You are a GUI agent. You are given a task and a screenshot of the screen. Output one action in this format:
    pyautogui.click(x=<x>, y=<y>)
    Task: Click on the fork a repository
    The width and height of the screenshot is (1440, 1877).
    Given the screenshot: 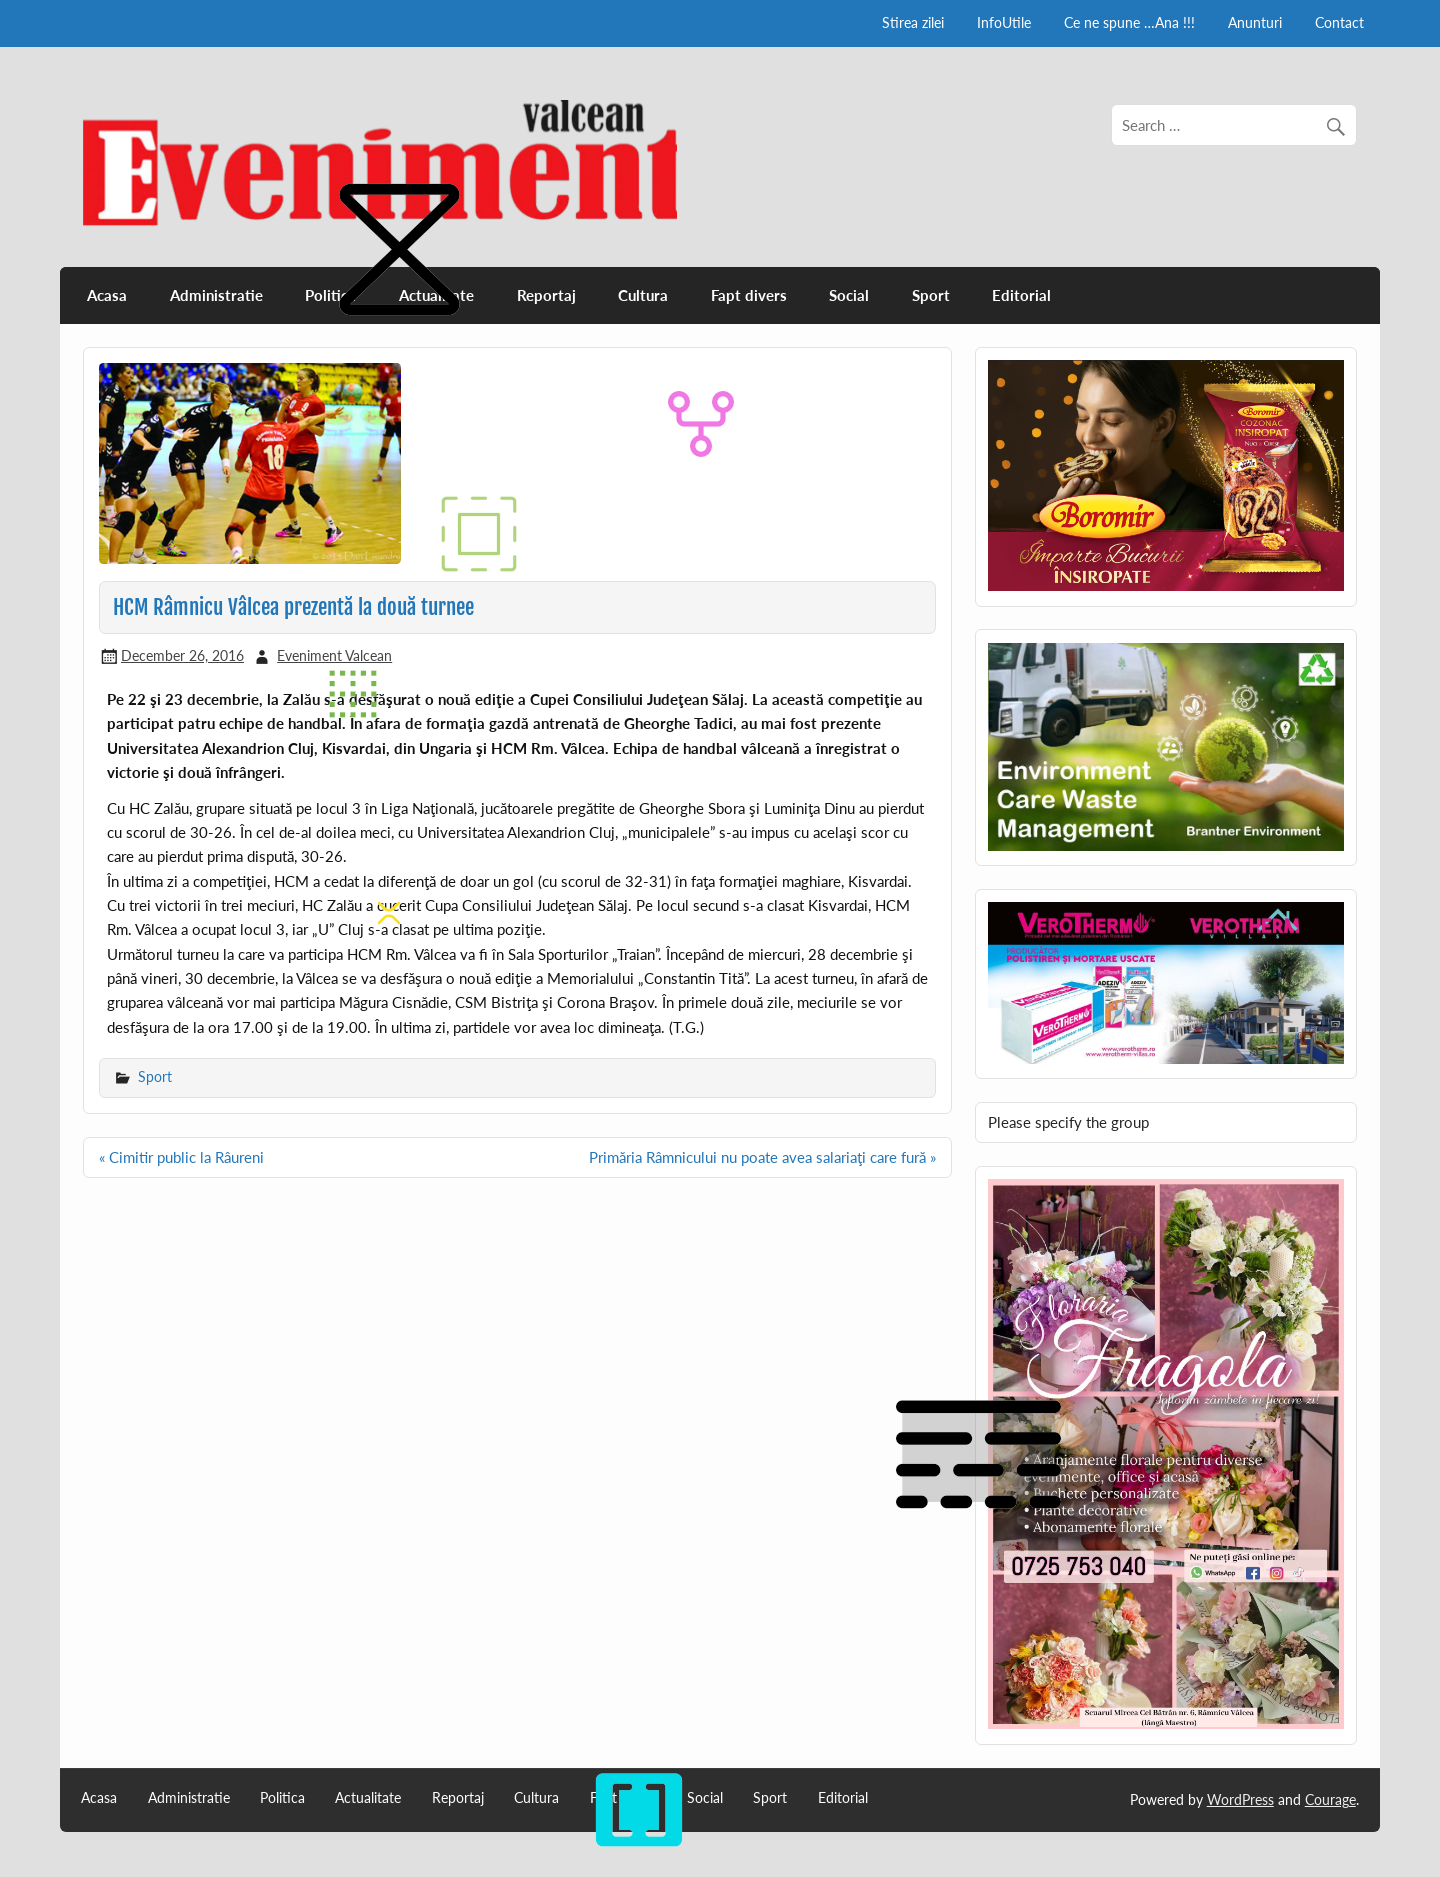 What is the action you would take?
    pyautogui.click(x=701, y=424)
    